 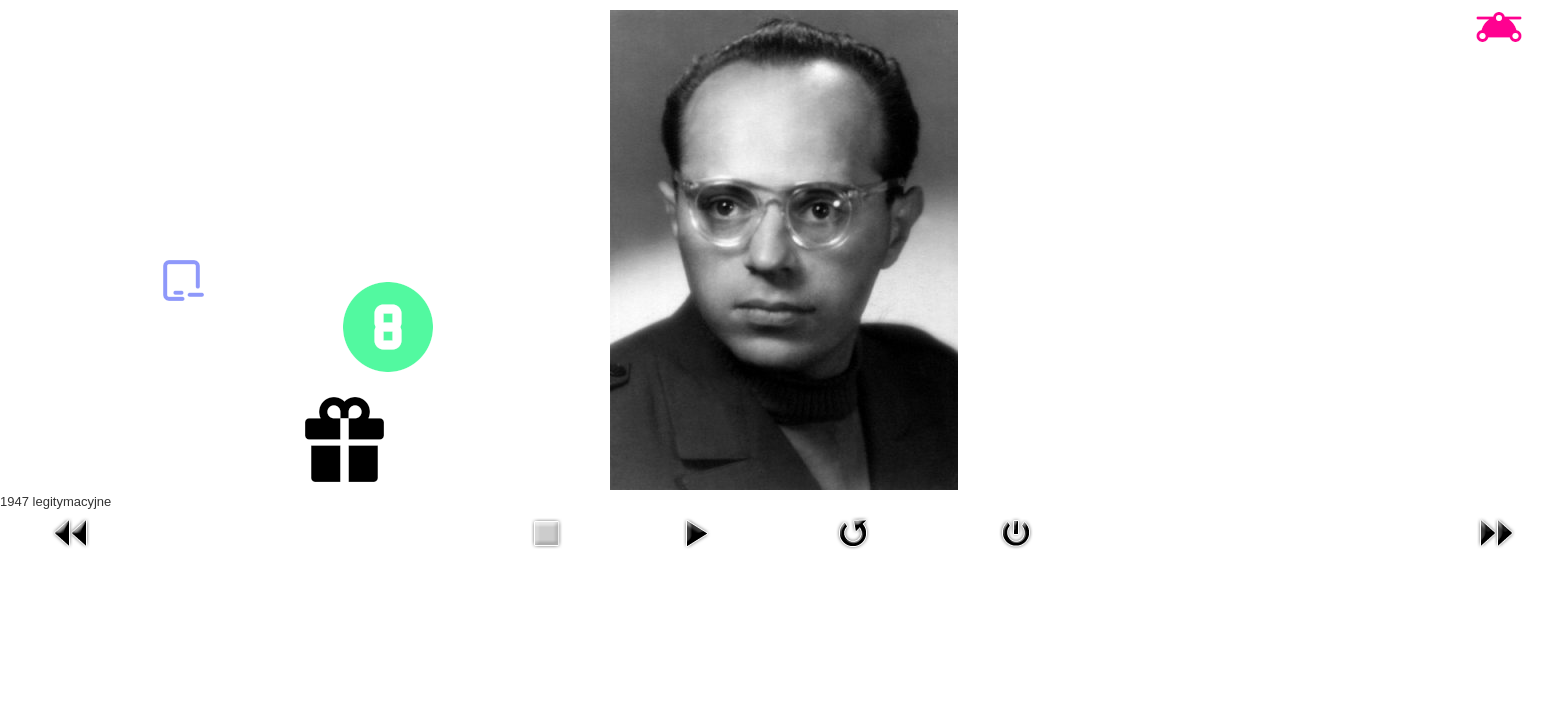 What do you see at coordinates (344, 439) in the screenshot?
I see `access gifts or rewards` at bounding box center [344, 439].